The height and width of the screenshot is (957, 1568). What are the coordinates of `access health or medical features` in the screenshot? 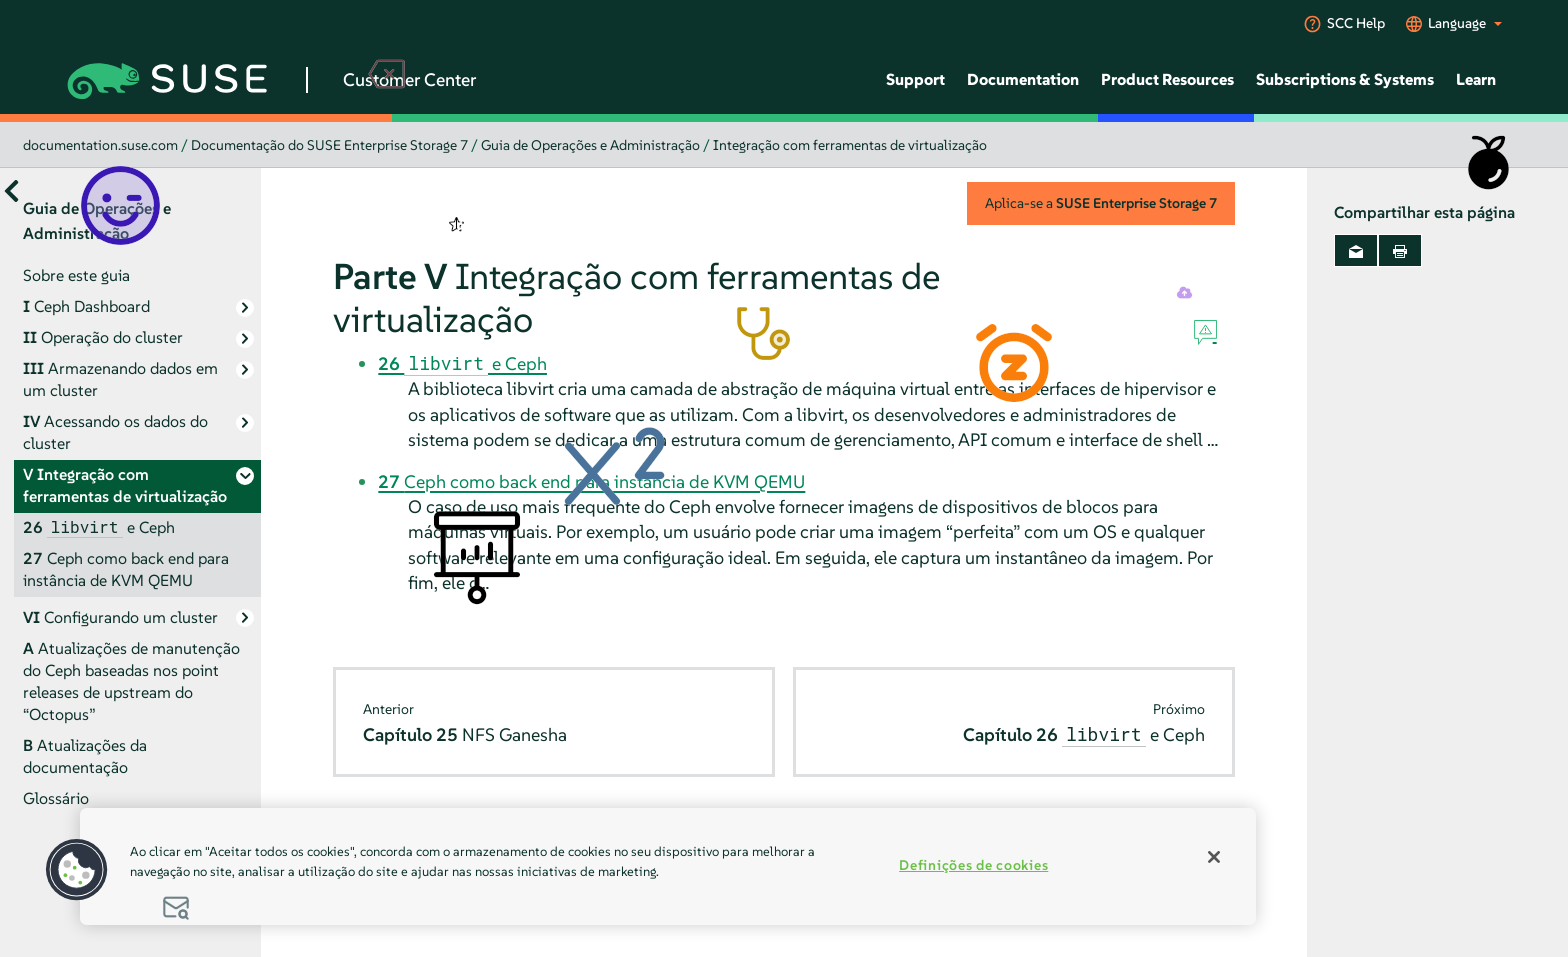 It's located at (759, 331).